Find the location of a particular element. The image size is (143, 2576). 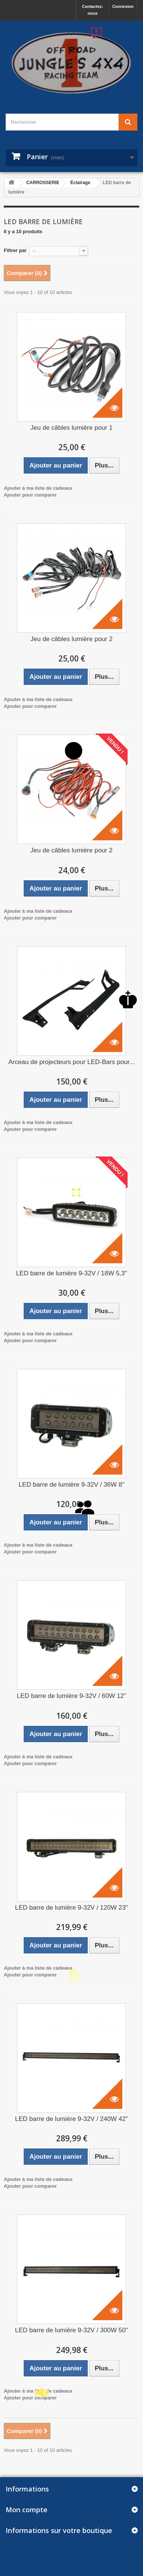

report an issue or problem is located at coordinates (96, 33).